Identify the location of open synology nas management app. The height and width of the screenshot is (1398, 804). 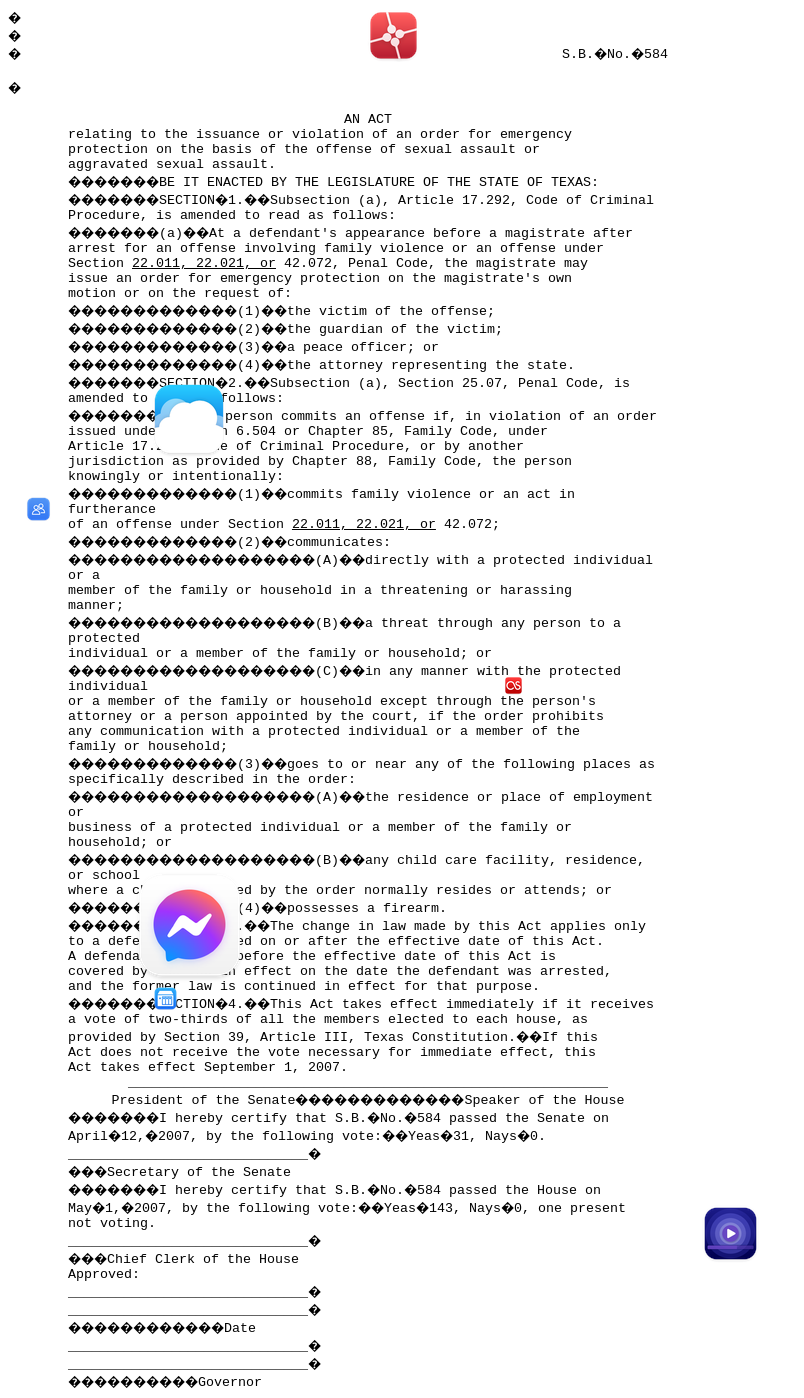
(165, 998).